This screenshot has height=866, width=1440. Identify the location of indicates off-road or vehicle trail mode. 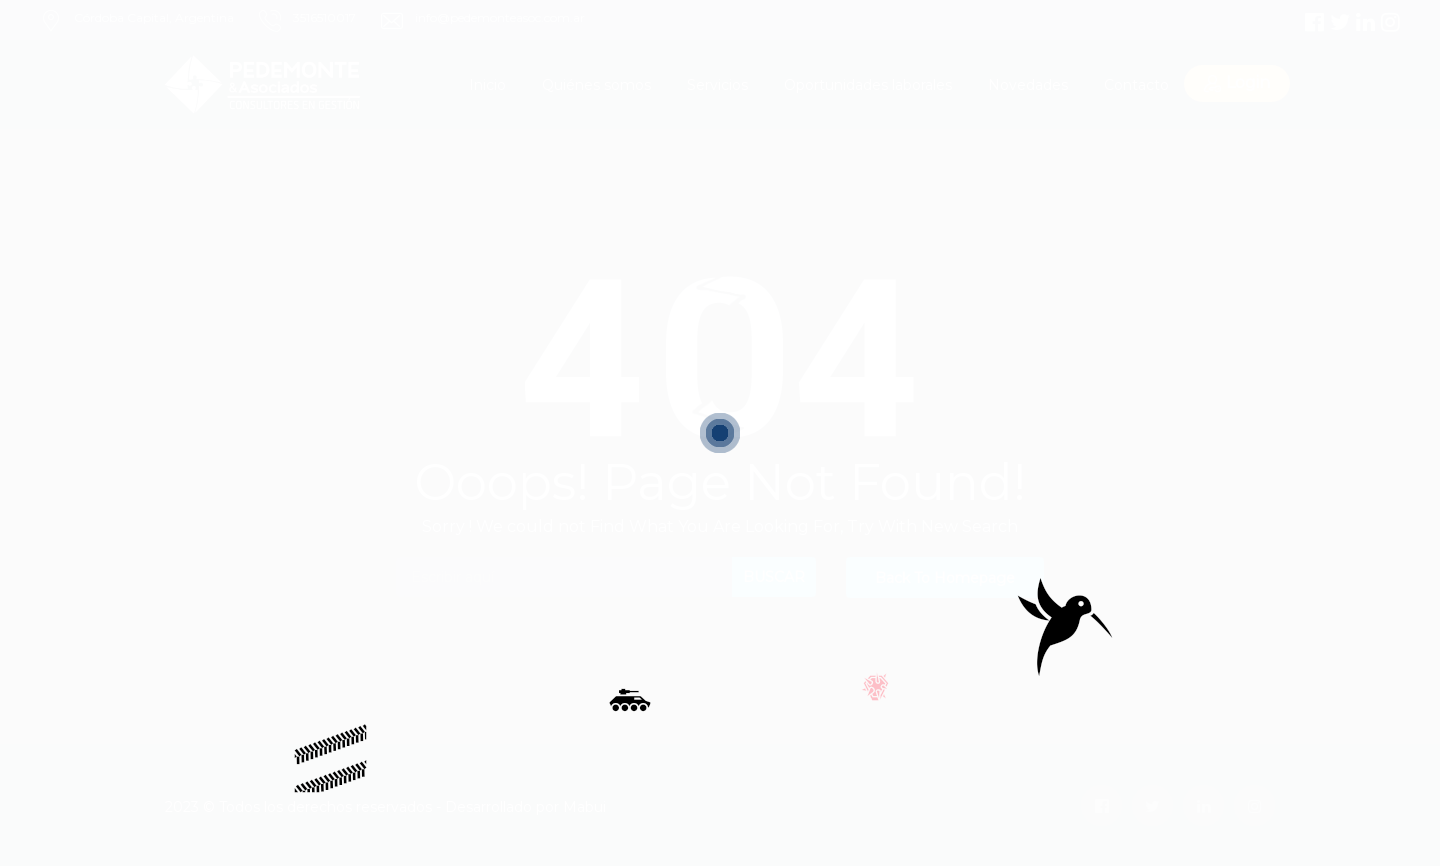
(330, 756).